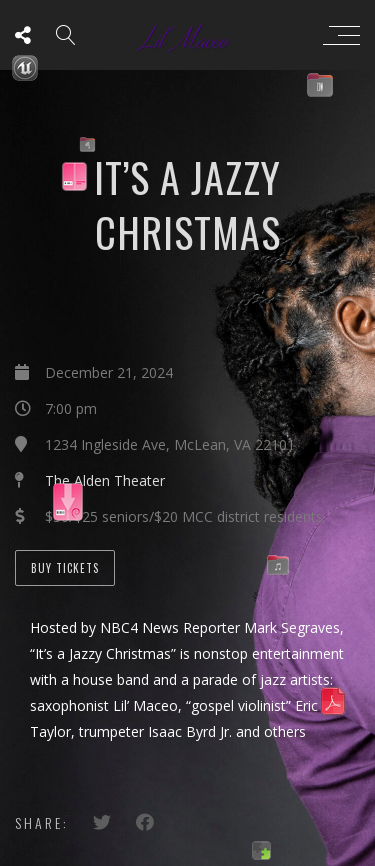  I want to click on open unreal editor application, so click(25, 68).